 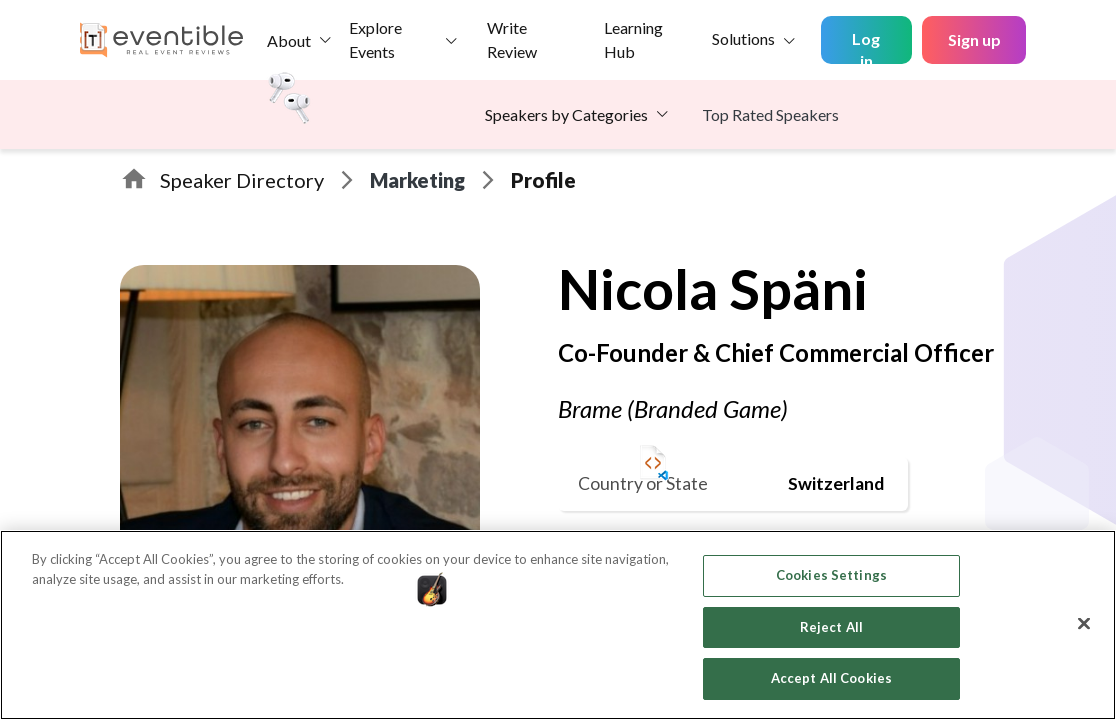 I want to click on open GarageBand music creation app, so click(x=432, y=590).